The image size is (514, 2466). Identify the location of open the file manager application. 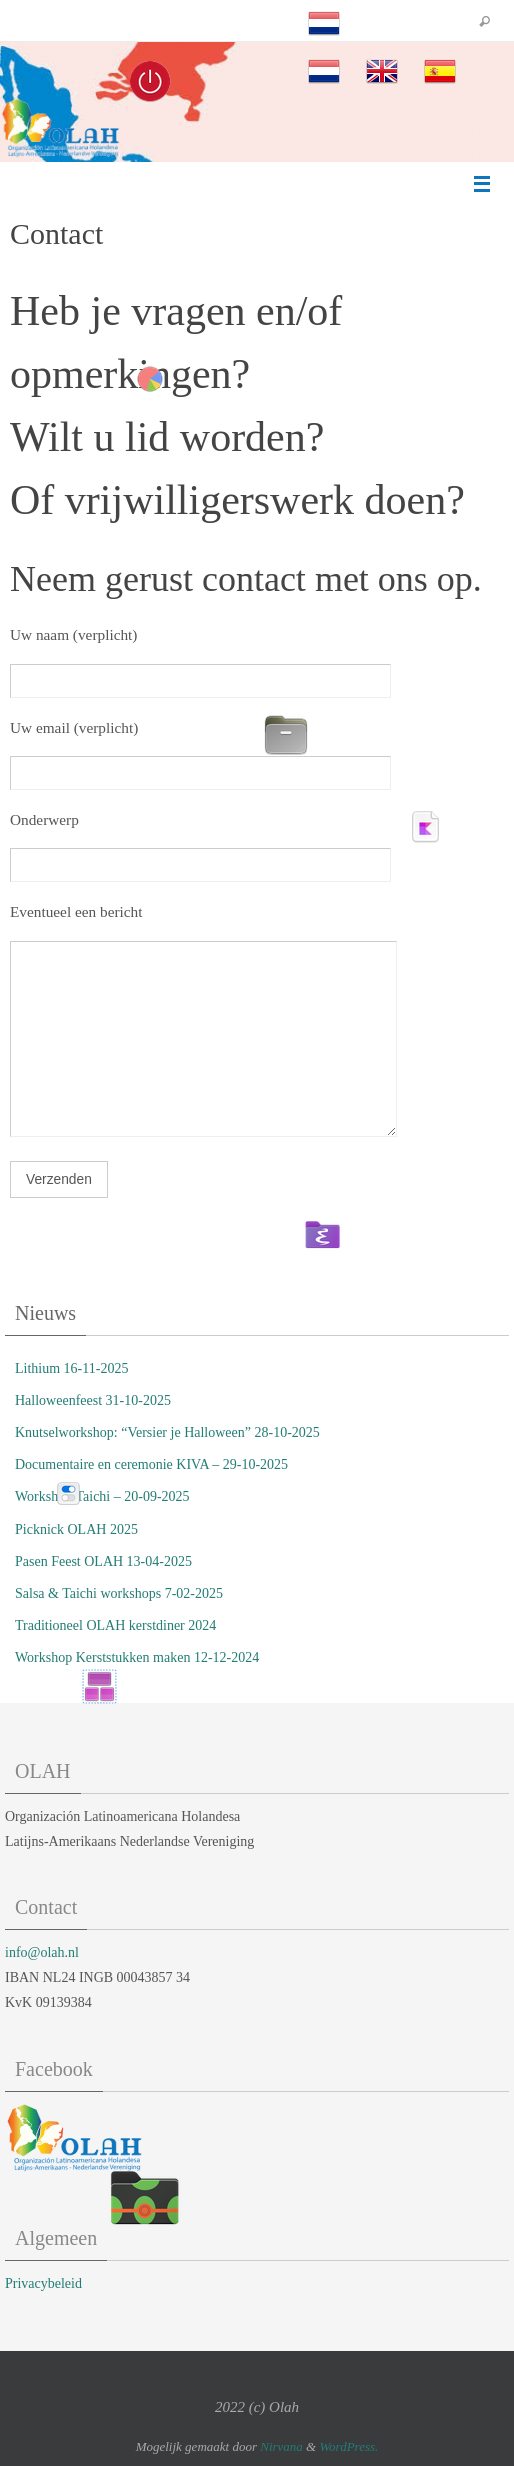
(286, 735).